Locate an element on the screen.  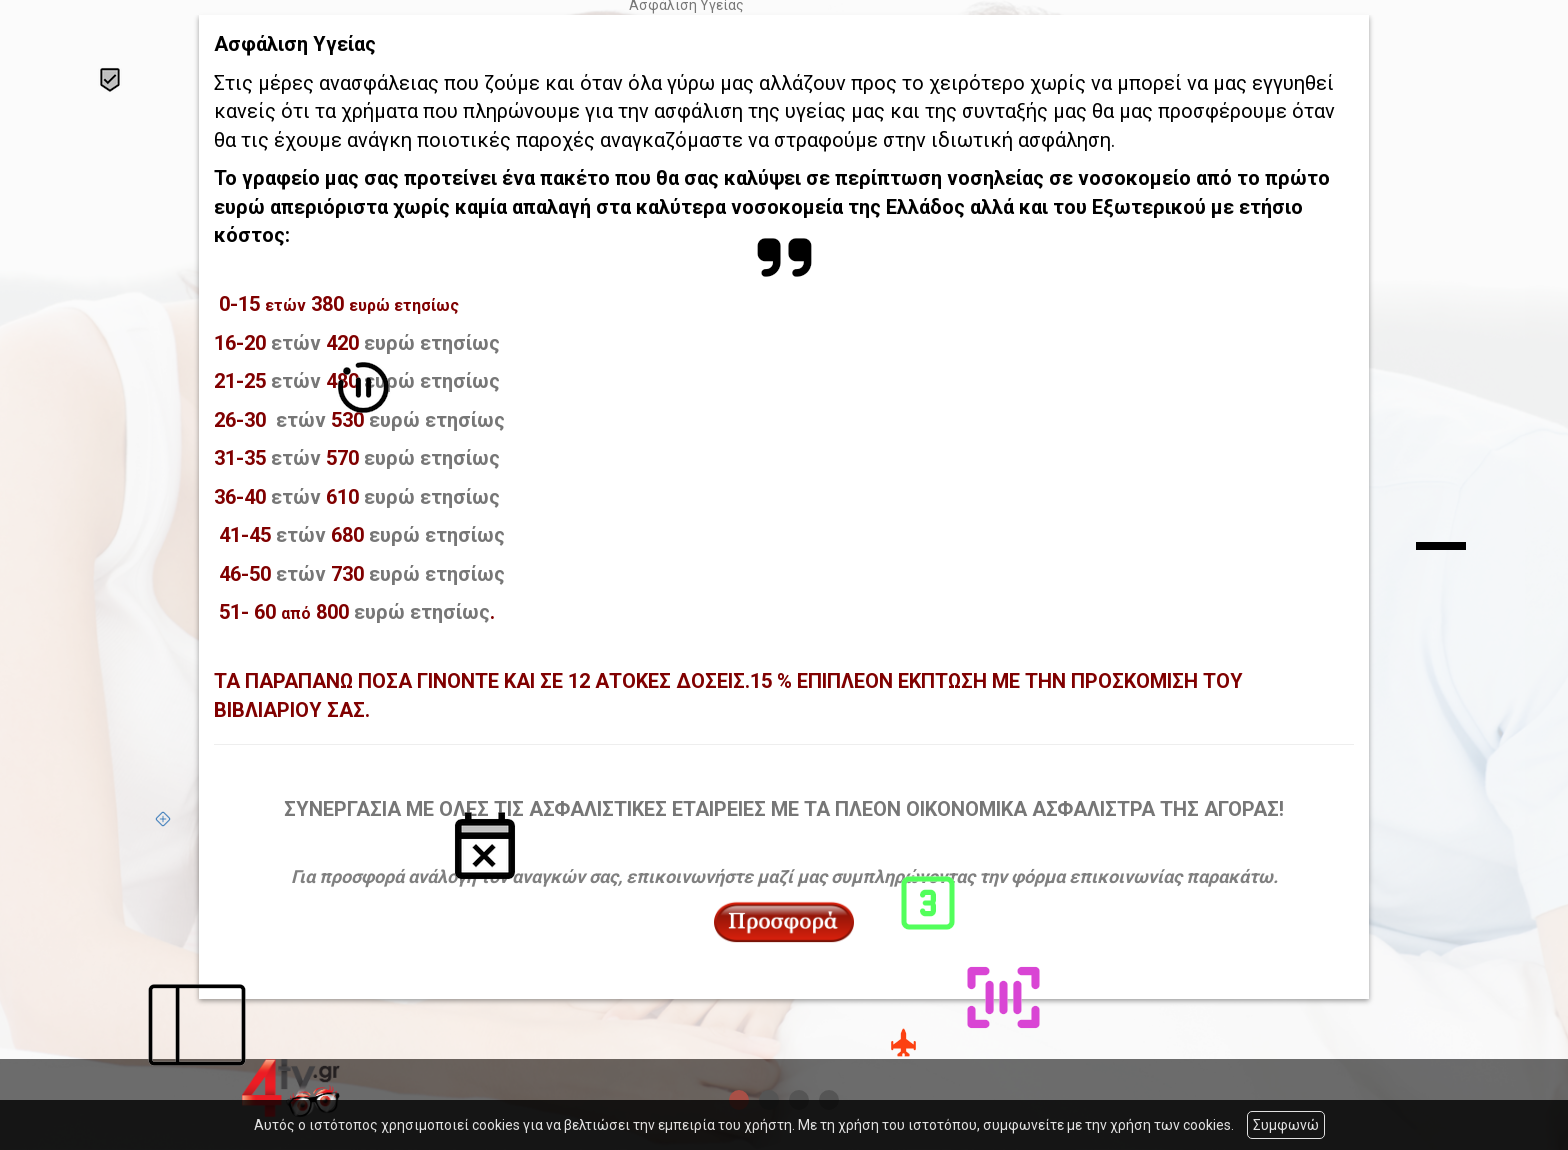
access flight or aviation features is located at coordinates (903, 1042).